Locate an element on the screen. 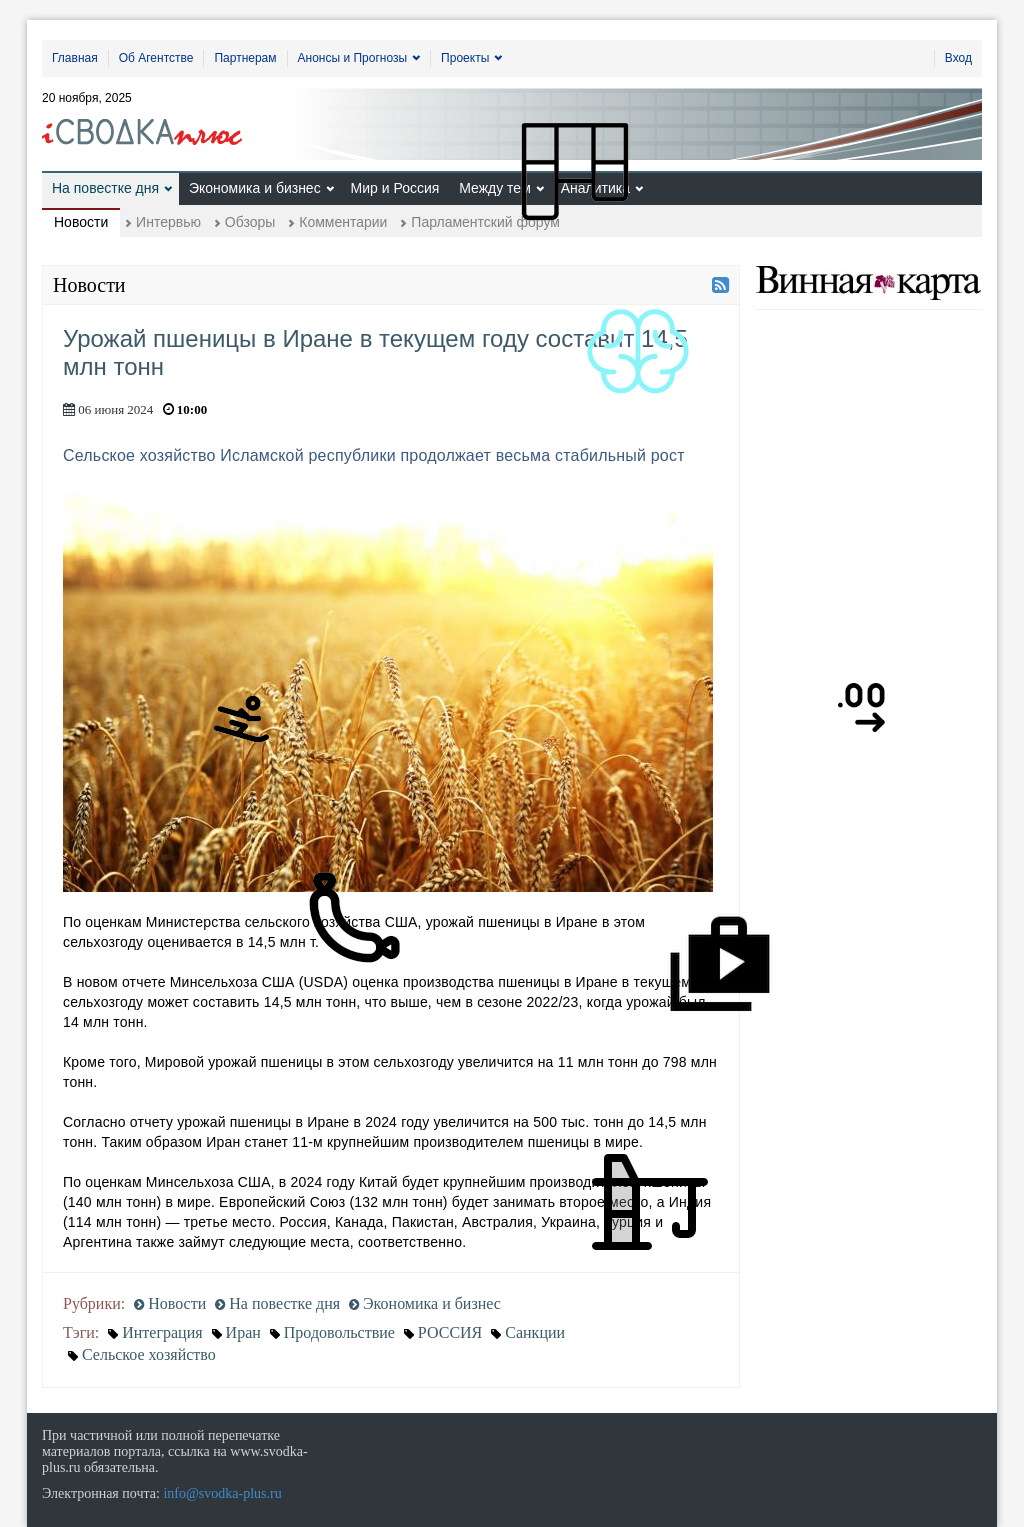  open kanban board view is located at coordinates (575, 167).